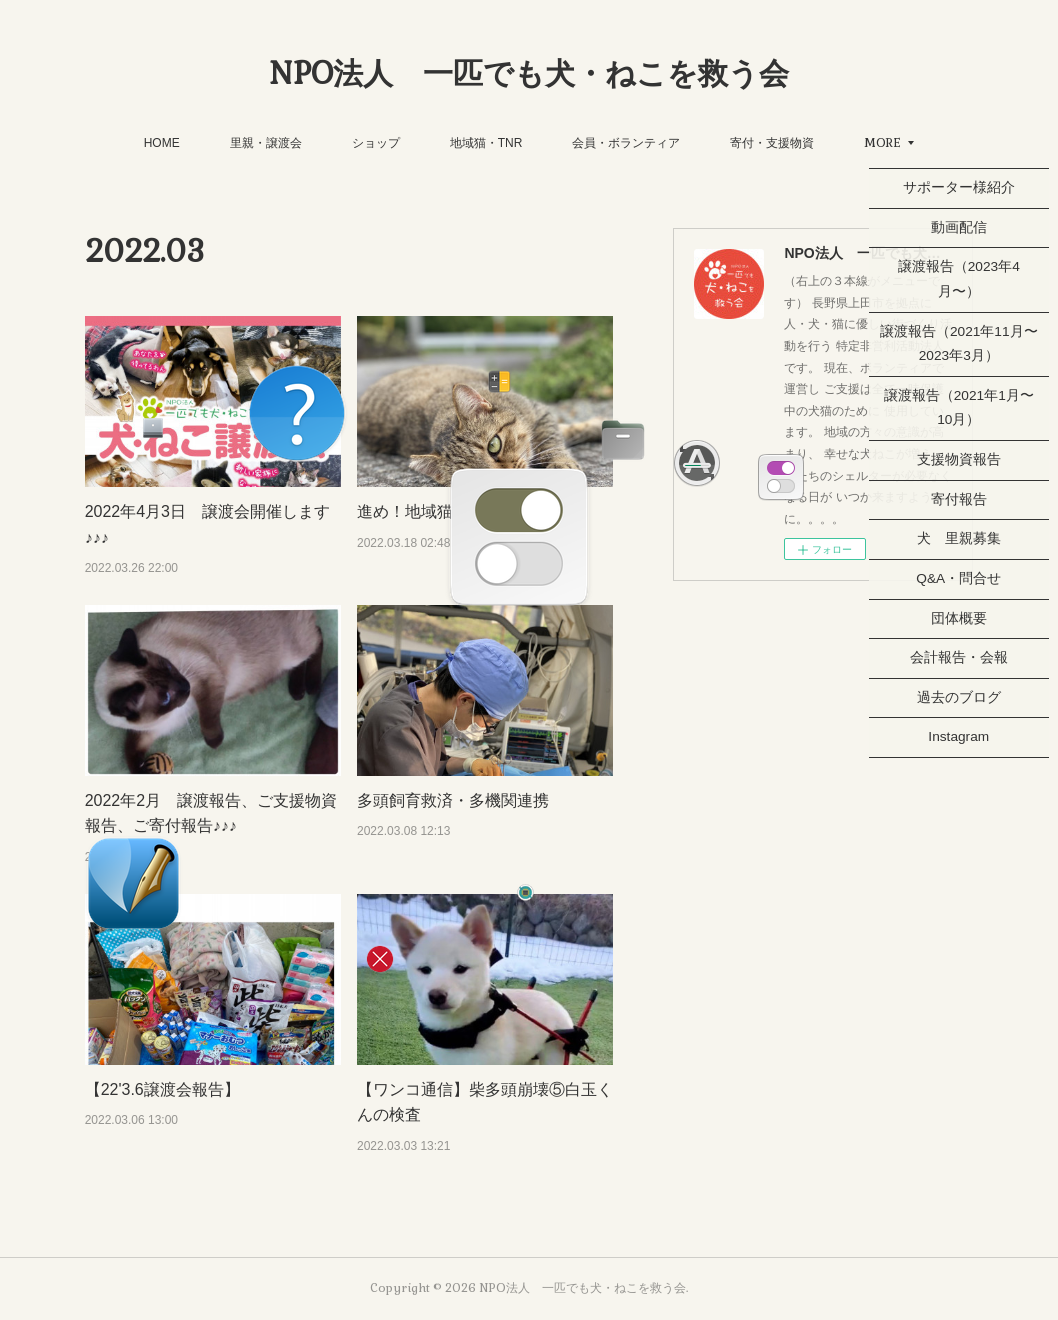 Image resolution: width=1058 pixels, height=1320 pixels. What do you see at coordinates (525, 892) in the screenshot?
I see `access hardware driver settings` at bounding box center [525, 892].